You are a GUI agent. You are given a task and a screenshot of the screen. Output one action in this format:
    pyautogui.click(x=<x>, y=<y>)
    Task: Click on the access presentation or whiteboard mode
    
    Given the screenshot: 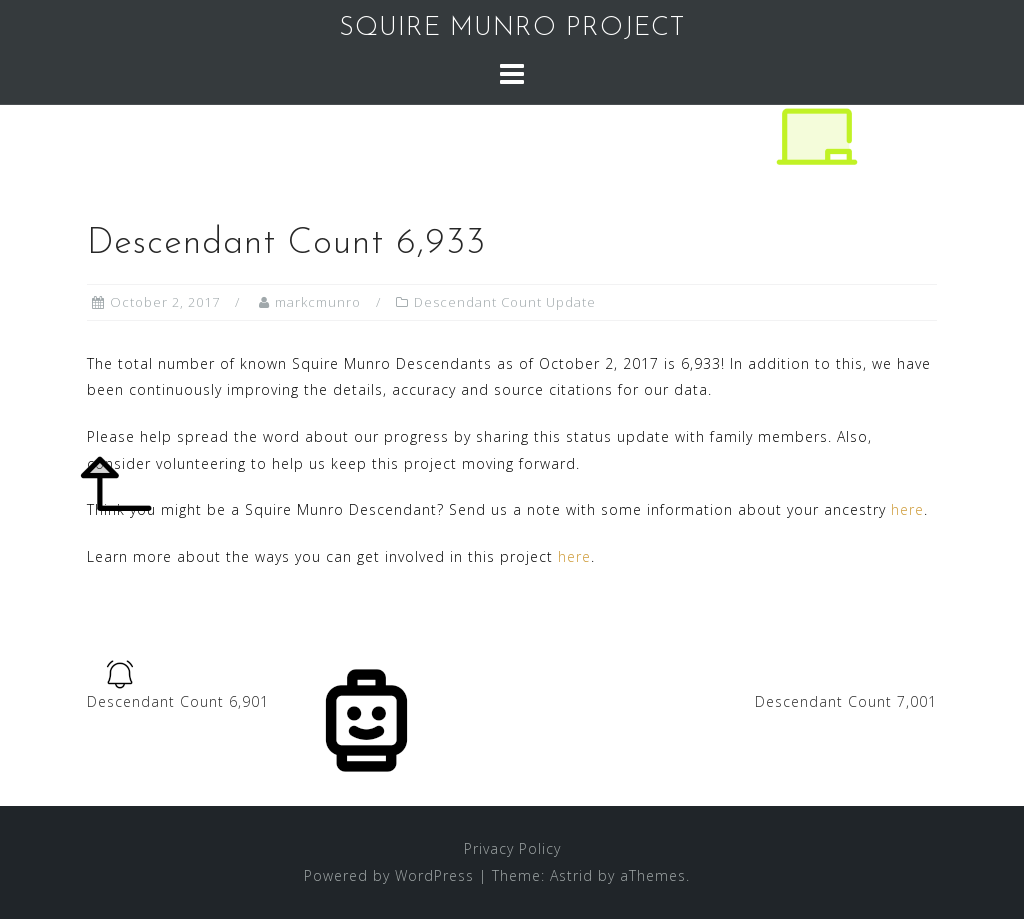 What is the action you would take?
    pyautogui.click(x=817, y=138)
    